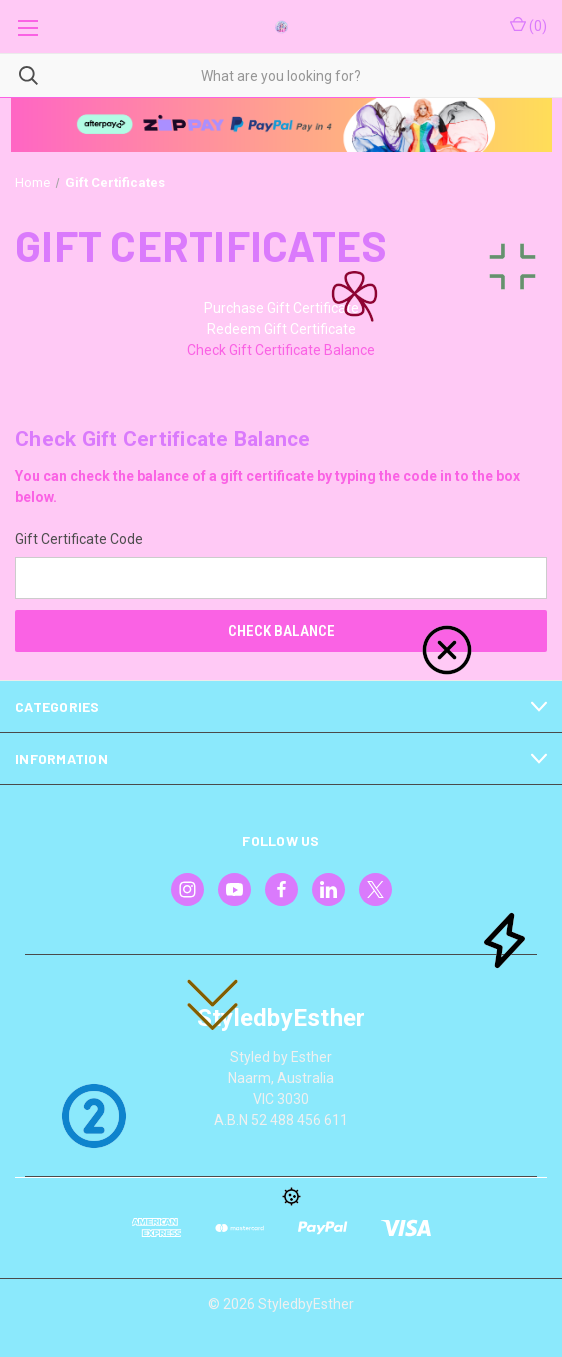 The width and height of the screenshot is (562, 1357). What do you see at coordinates (354, 295) in the screenshot?
I see `indicates luck or bonus feature` at bounding box center [354, 295].